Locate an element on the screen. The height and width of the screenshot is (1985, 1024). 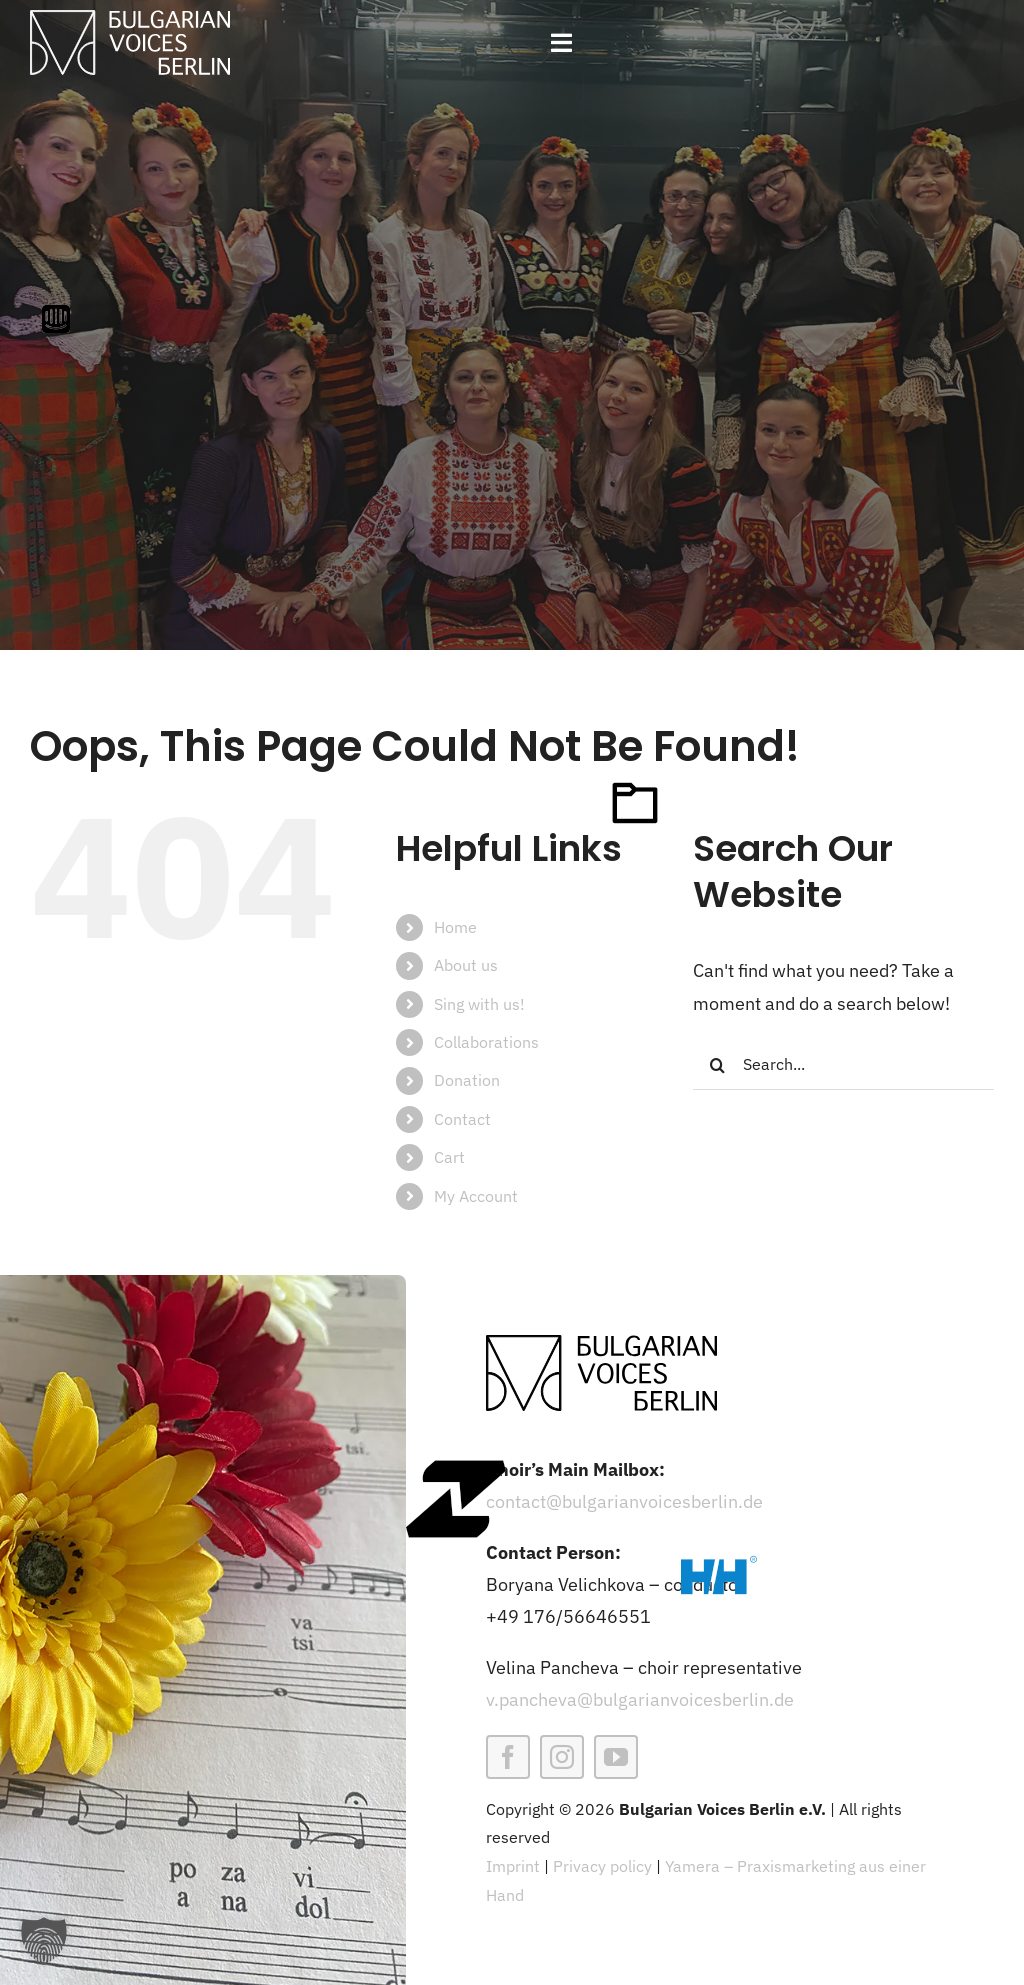
open folder to view files is located at coordinates (635, 803).